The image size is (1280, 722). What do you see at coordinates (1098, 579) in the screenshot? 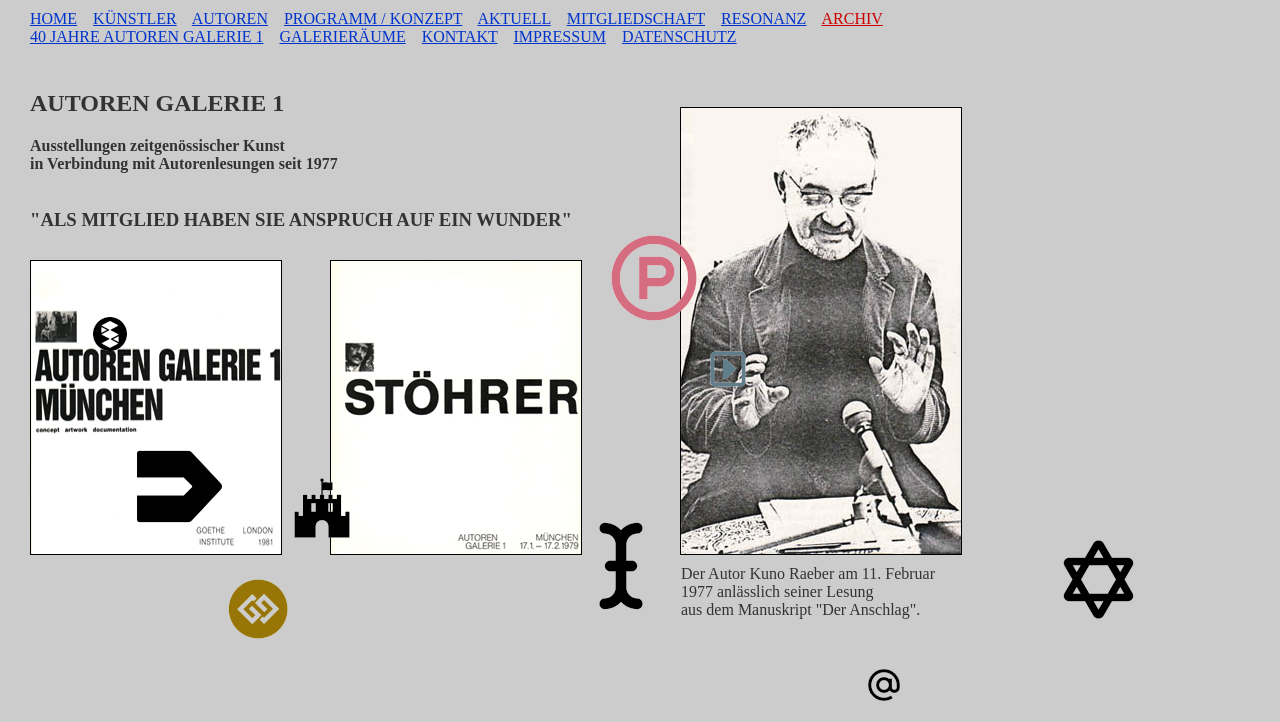
I see `indicates Jewish religious content or services` at bounding box center [1098, 579].